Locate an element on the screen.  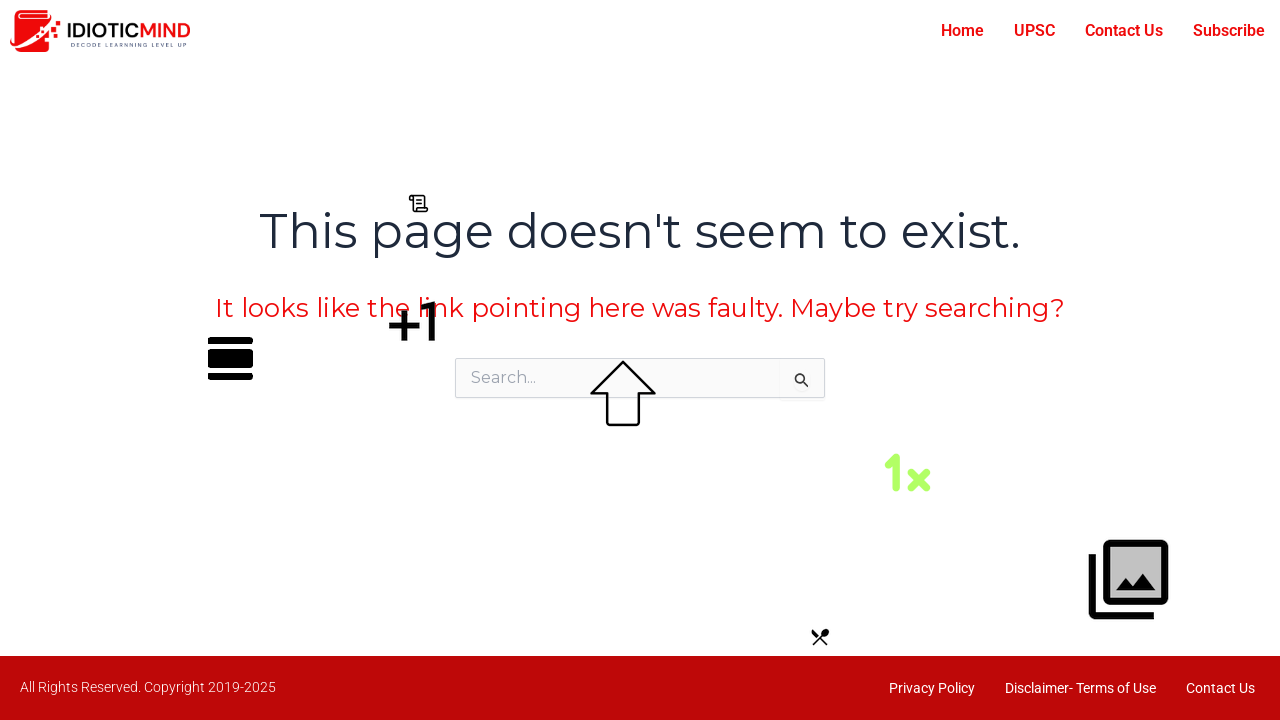
set playback speed to 1x (normal speed) is located at coordinates (907, 472).